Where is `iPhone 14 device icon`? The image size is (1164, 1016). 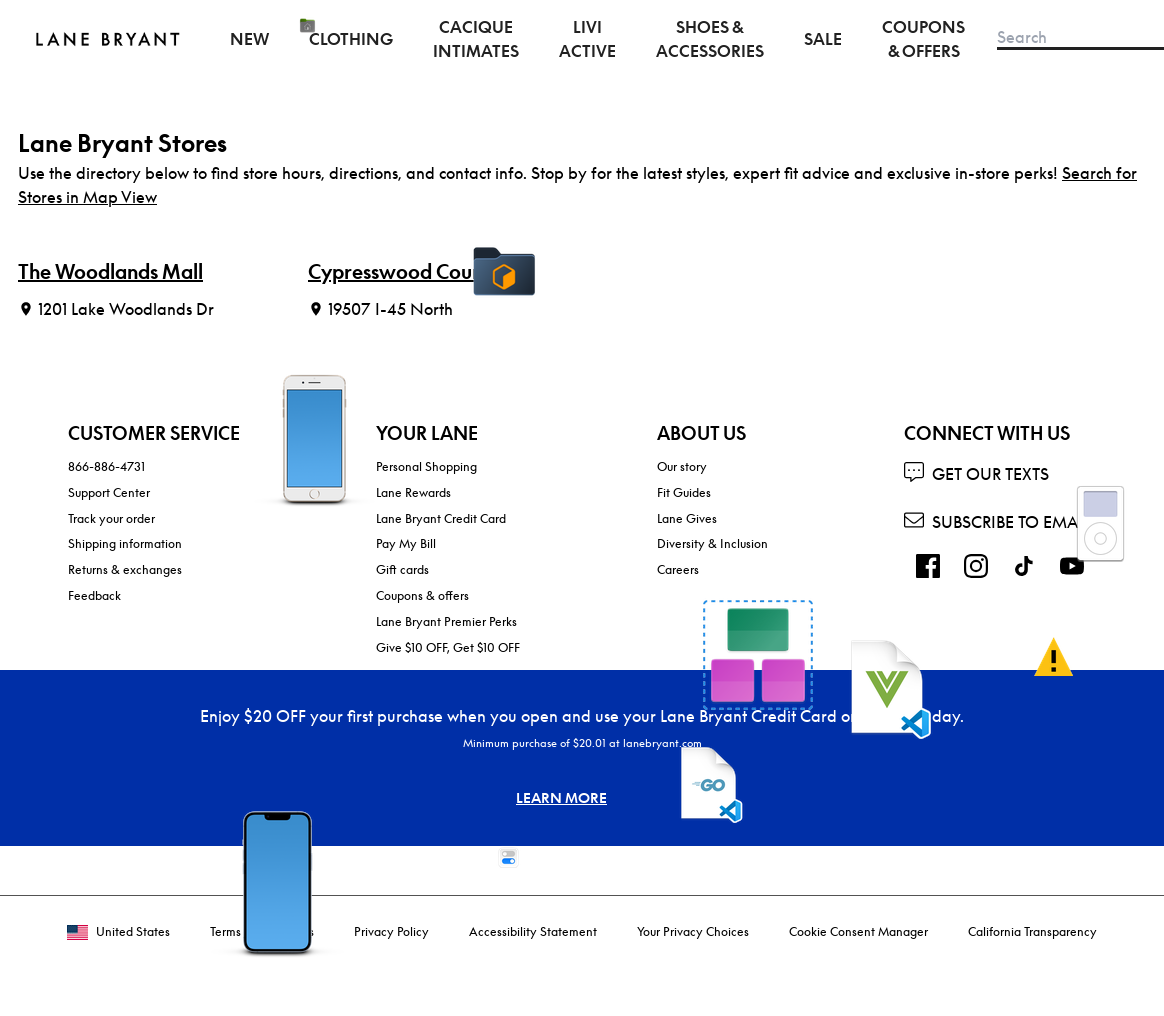 iPhone 14 device icon is located at coordinates (277, 884).